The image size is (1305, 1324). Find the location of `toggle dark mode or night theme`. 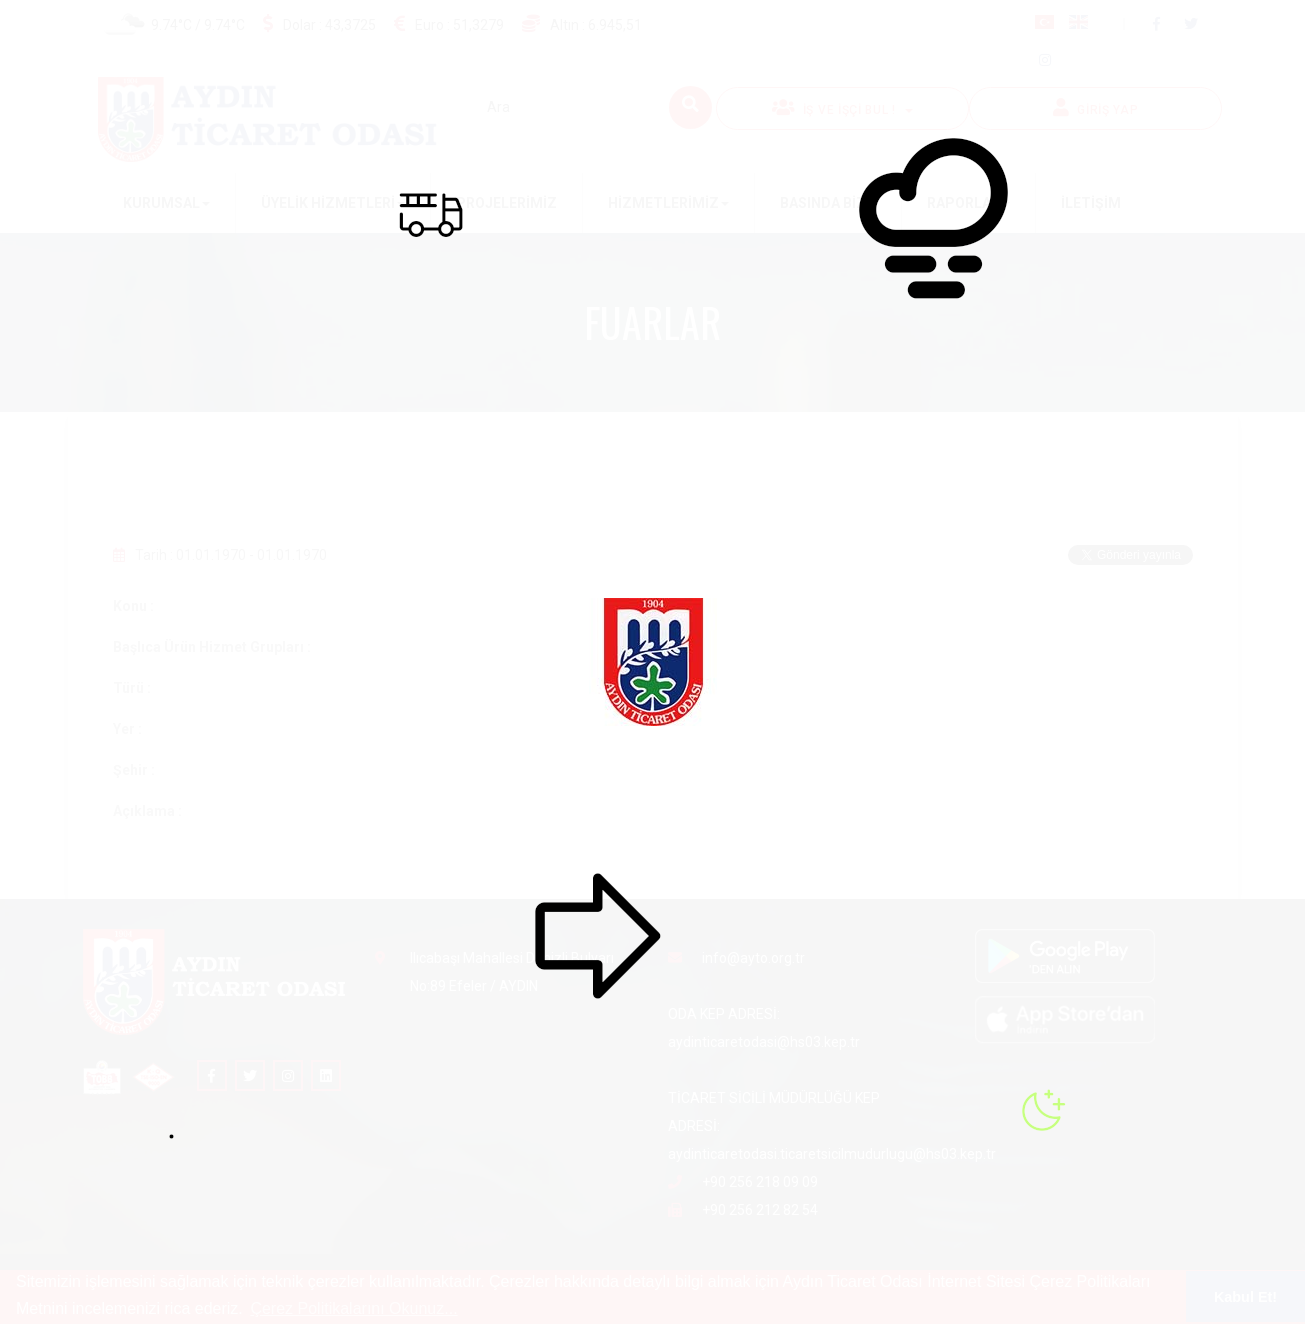

toggle dark mode or night theme is located at coordinates (1042, 1111).